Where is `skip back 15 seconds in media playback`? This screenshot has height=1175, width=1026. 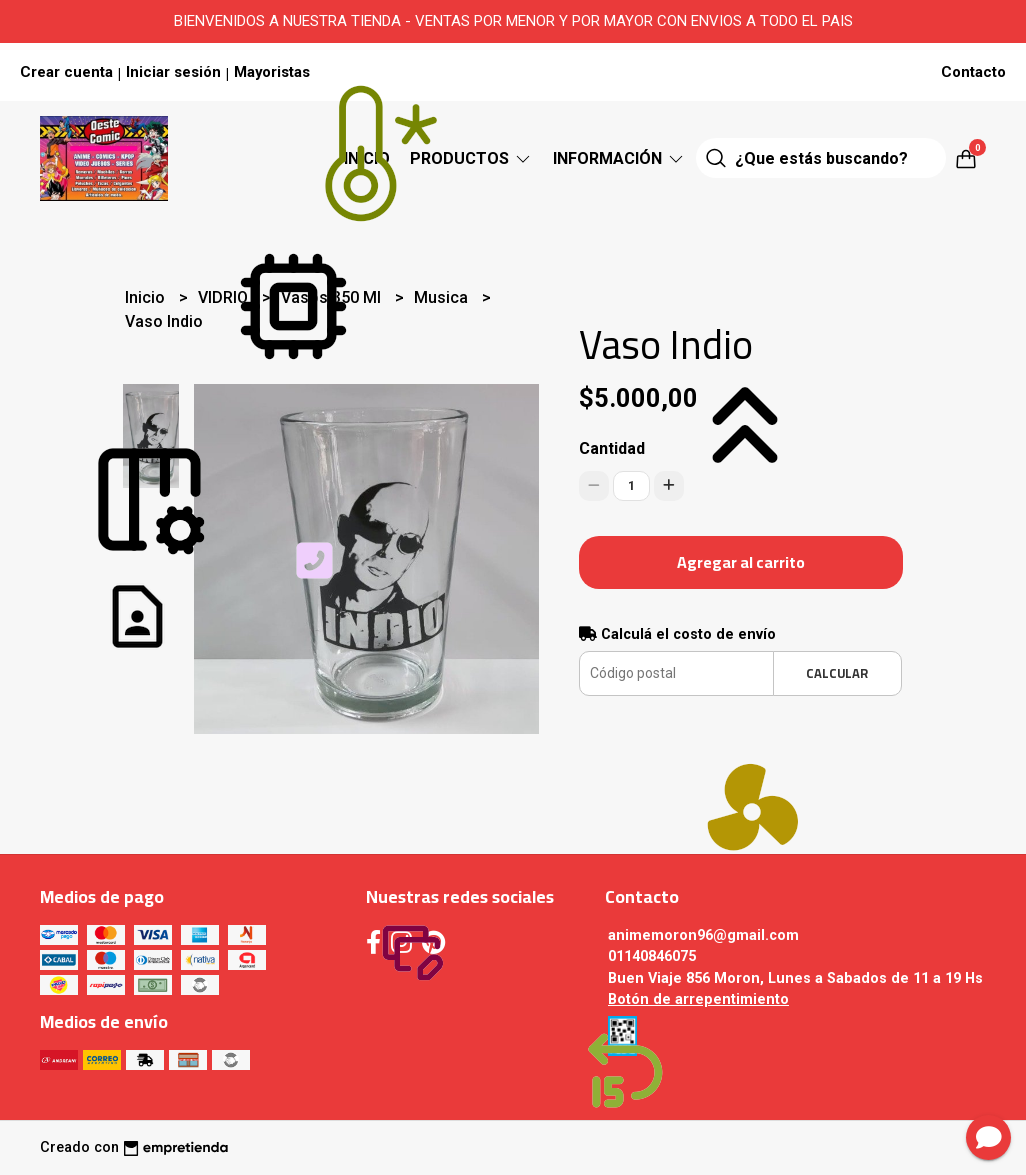
skip back 15 seconds in media playback is located at coordinates (623, 1072).